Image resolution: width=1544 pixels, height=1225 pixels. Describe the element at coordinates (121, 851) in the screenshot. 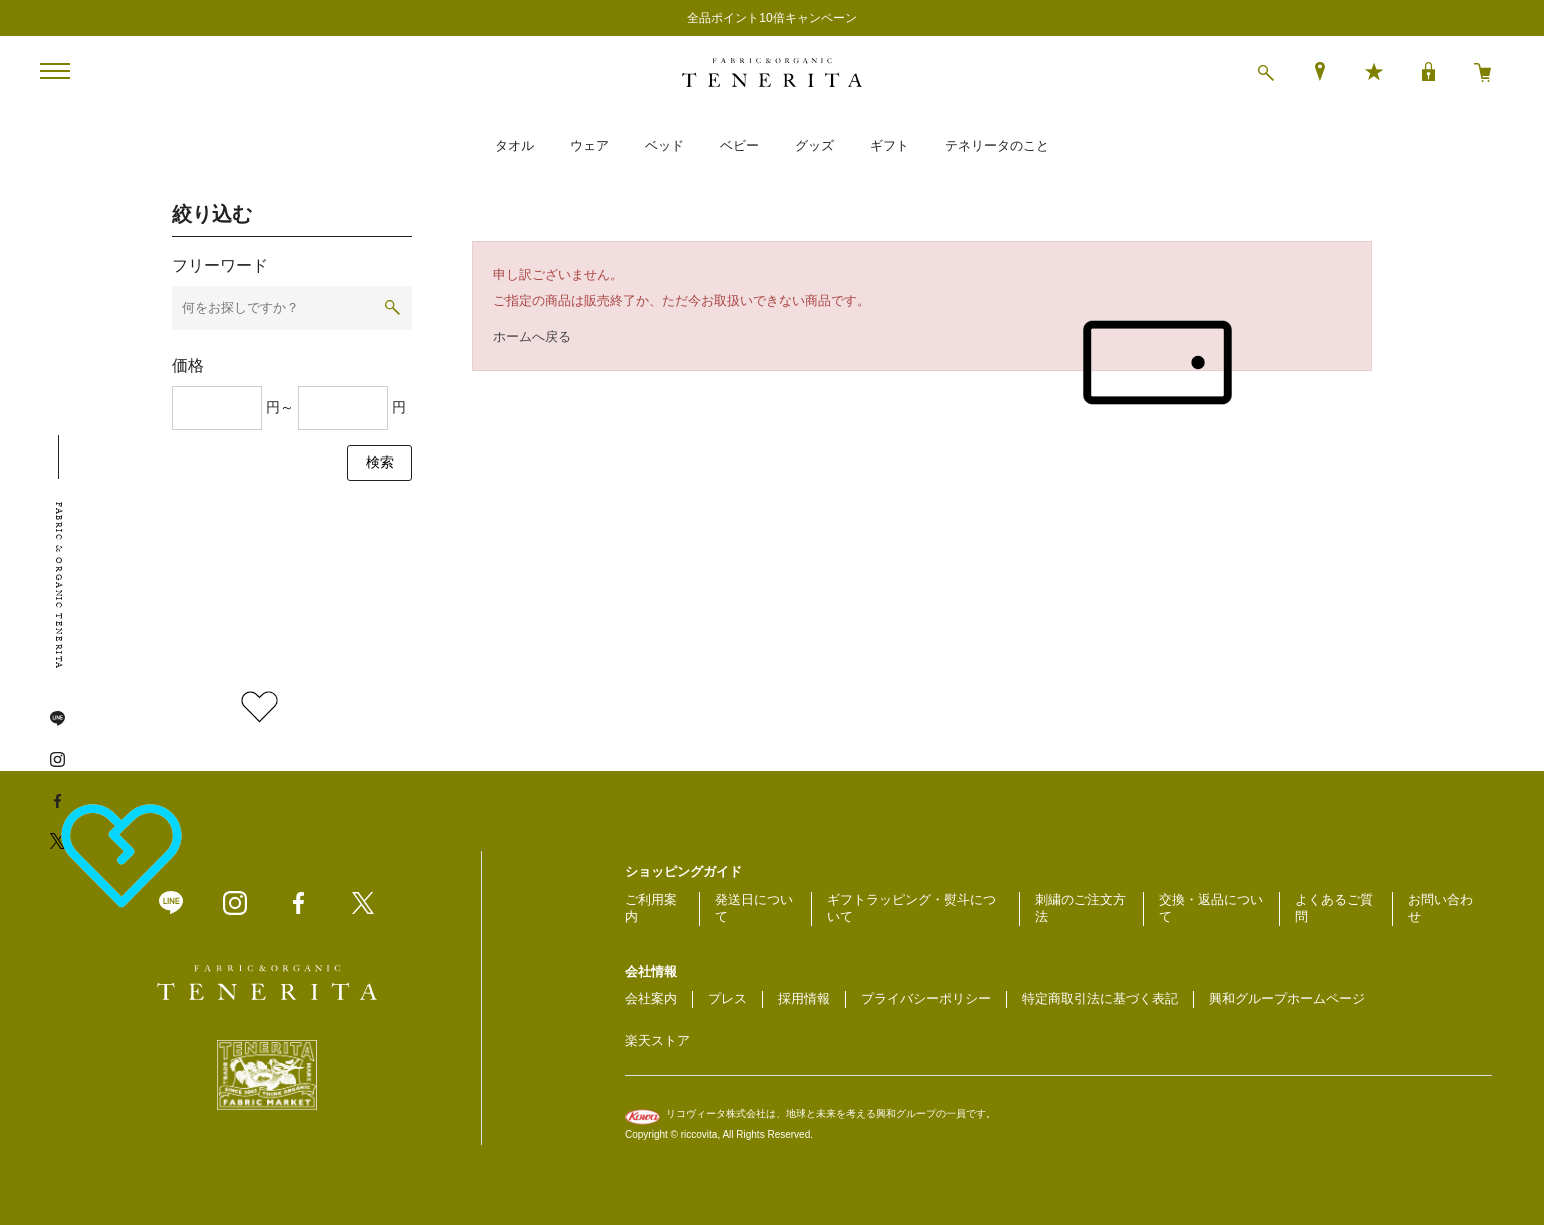

I see `unlike or remove from favorites` at that location.